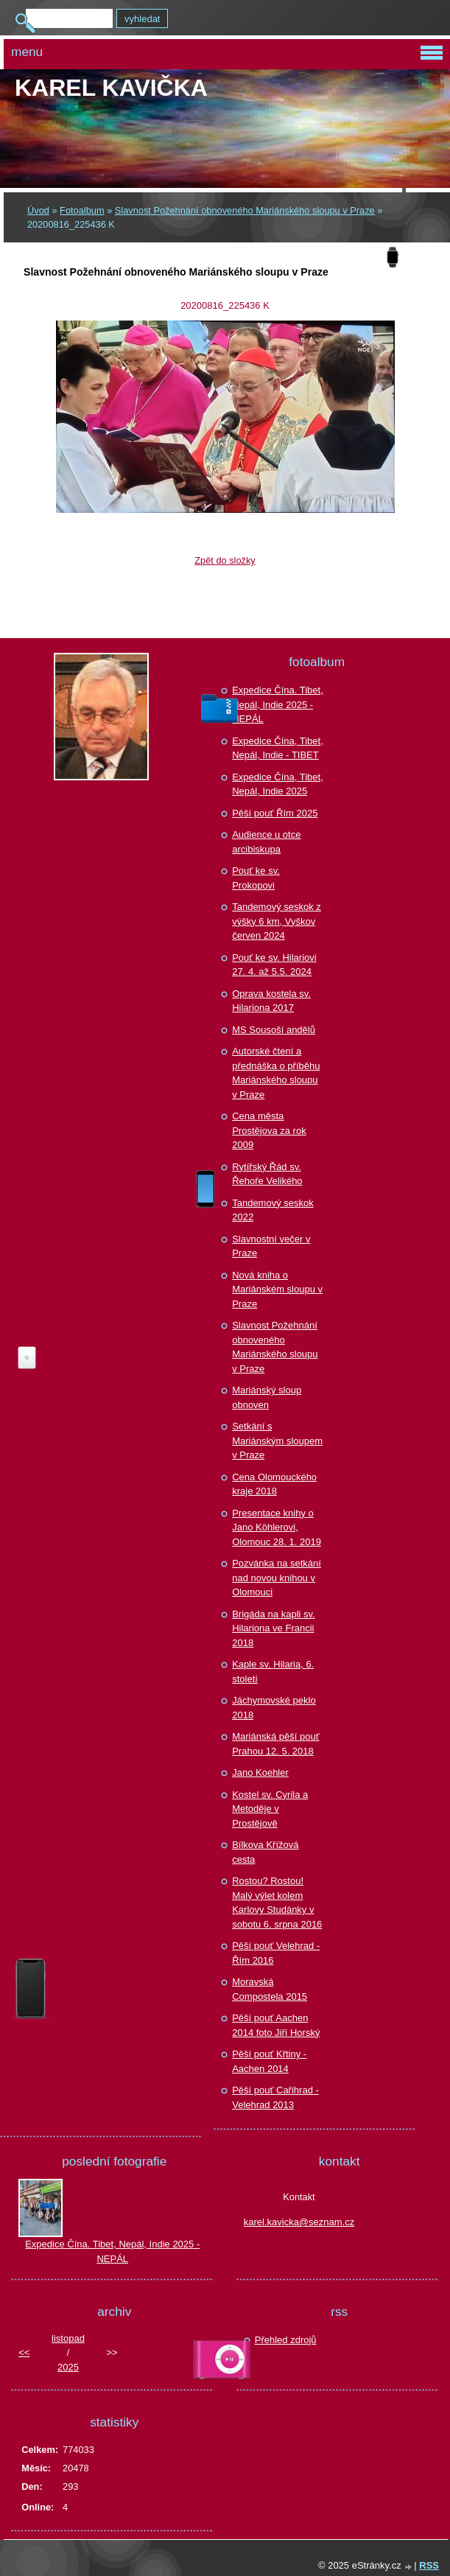 The height and width of the screenshot is (2576, 450). Describe the element at coordinates (393, 257) in the screenshot. I see `manage your paired Apple Watch` at that location.